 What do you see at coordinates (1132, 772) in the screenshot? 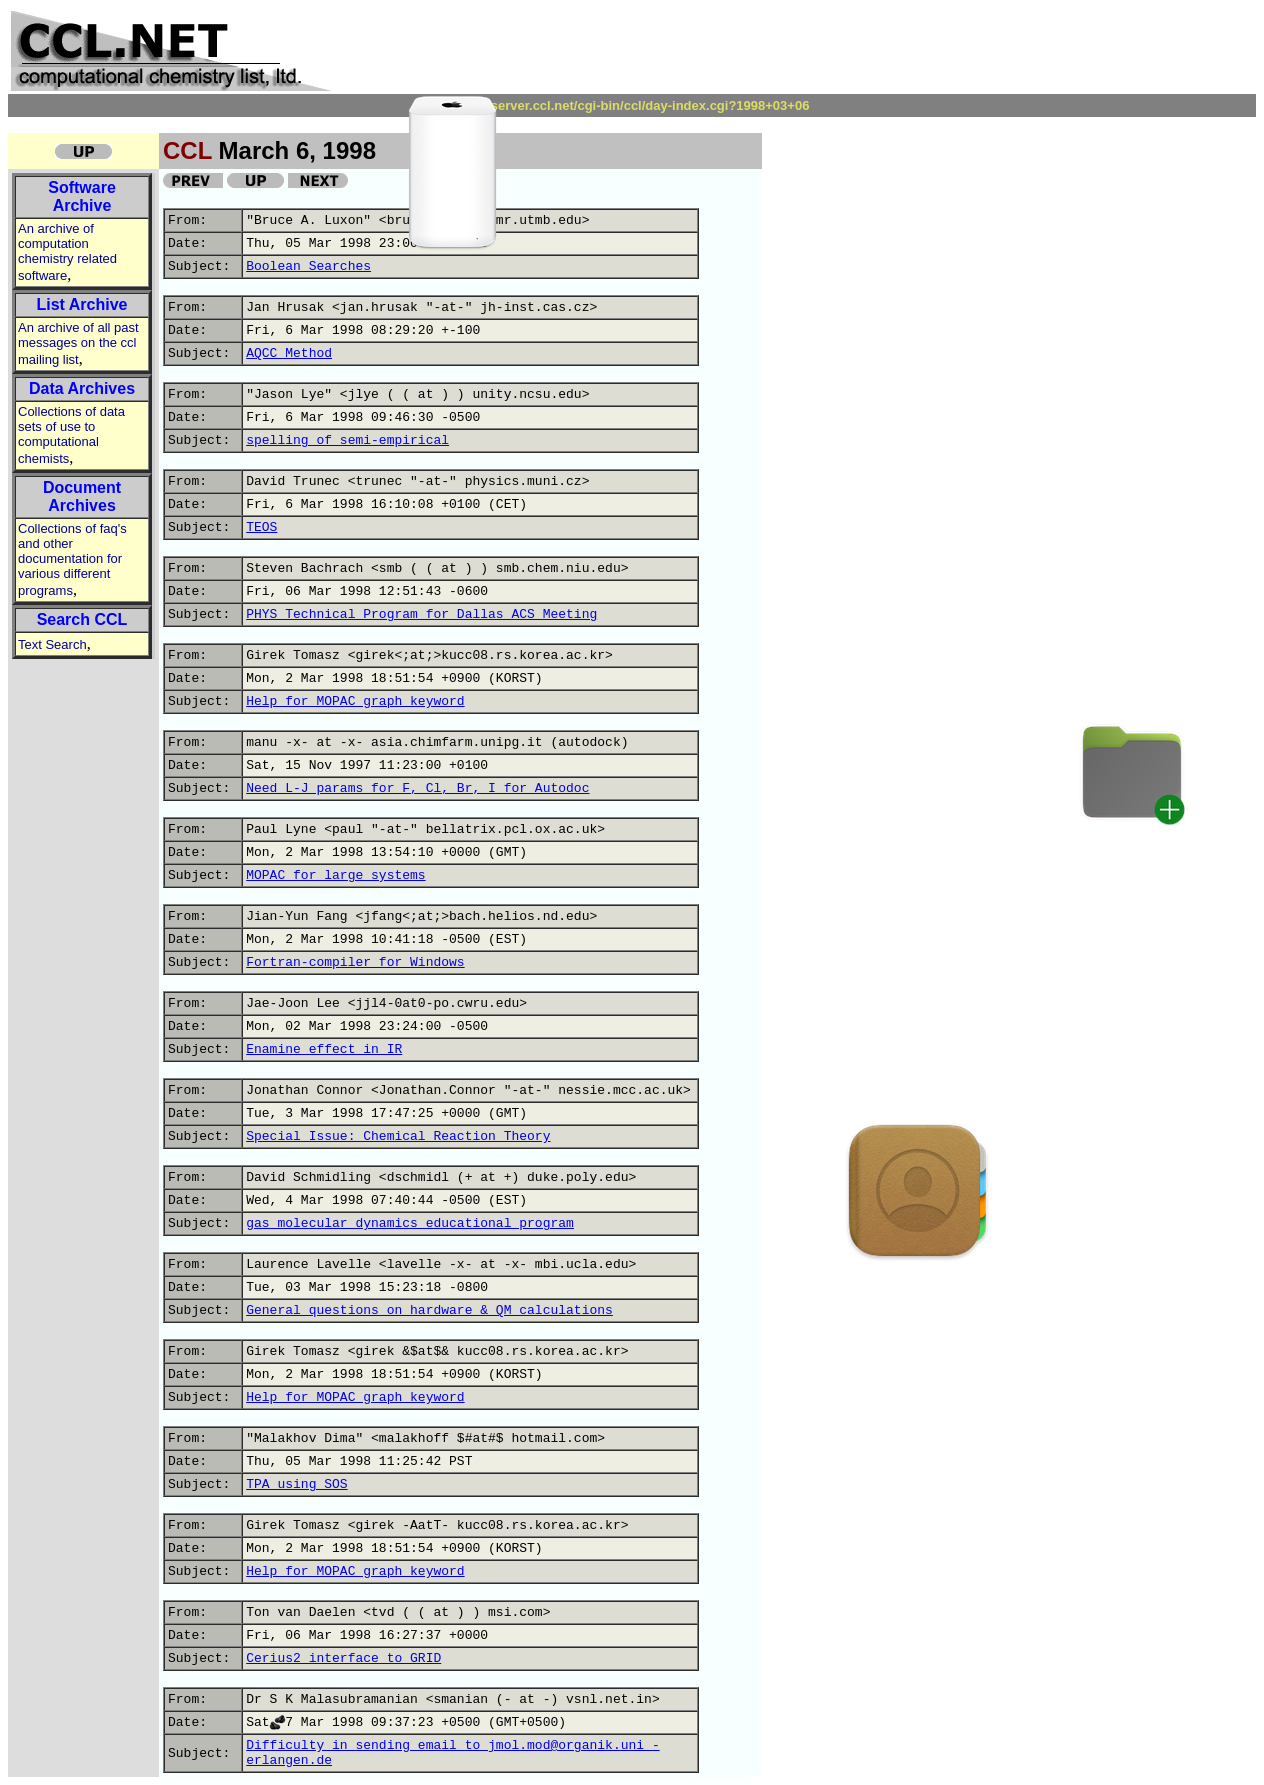
I see `create a new folder` at bounding box center [1132, 772].